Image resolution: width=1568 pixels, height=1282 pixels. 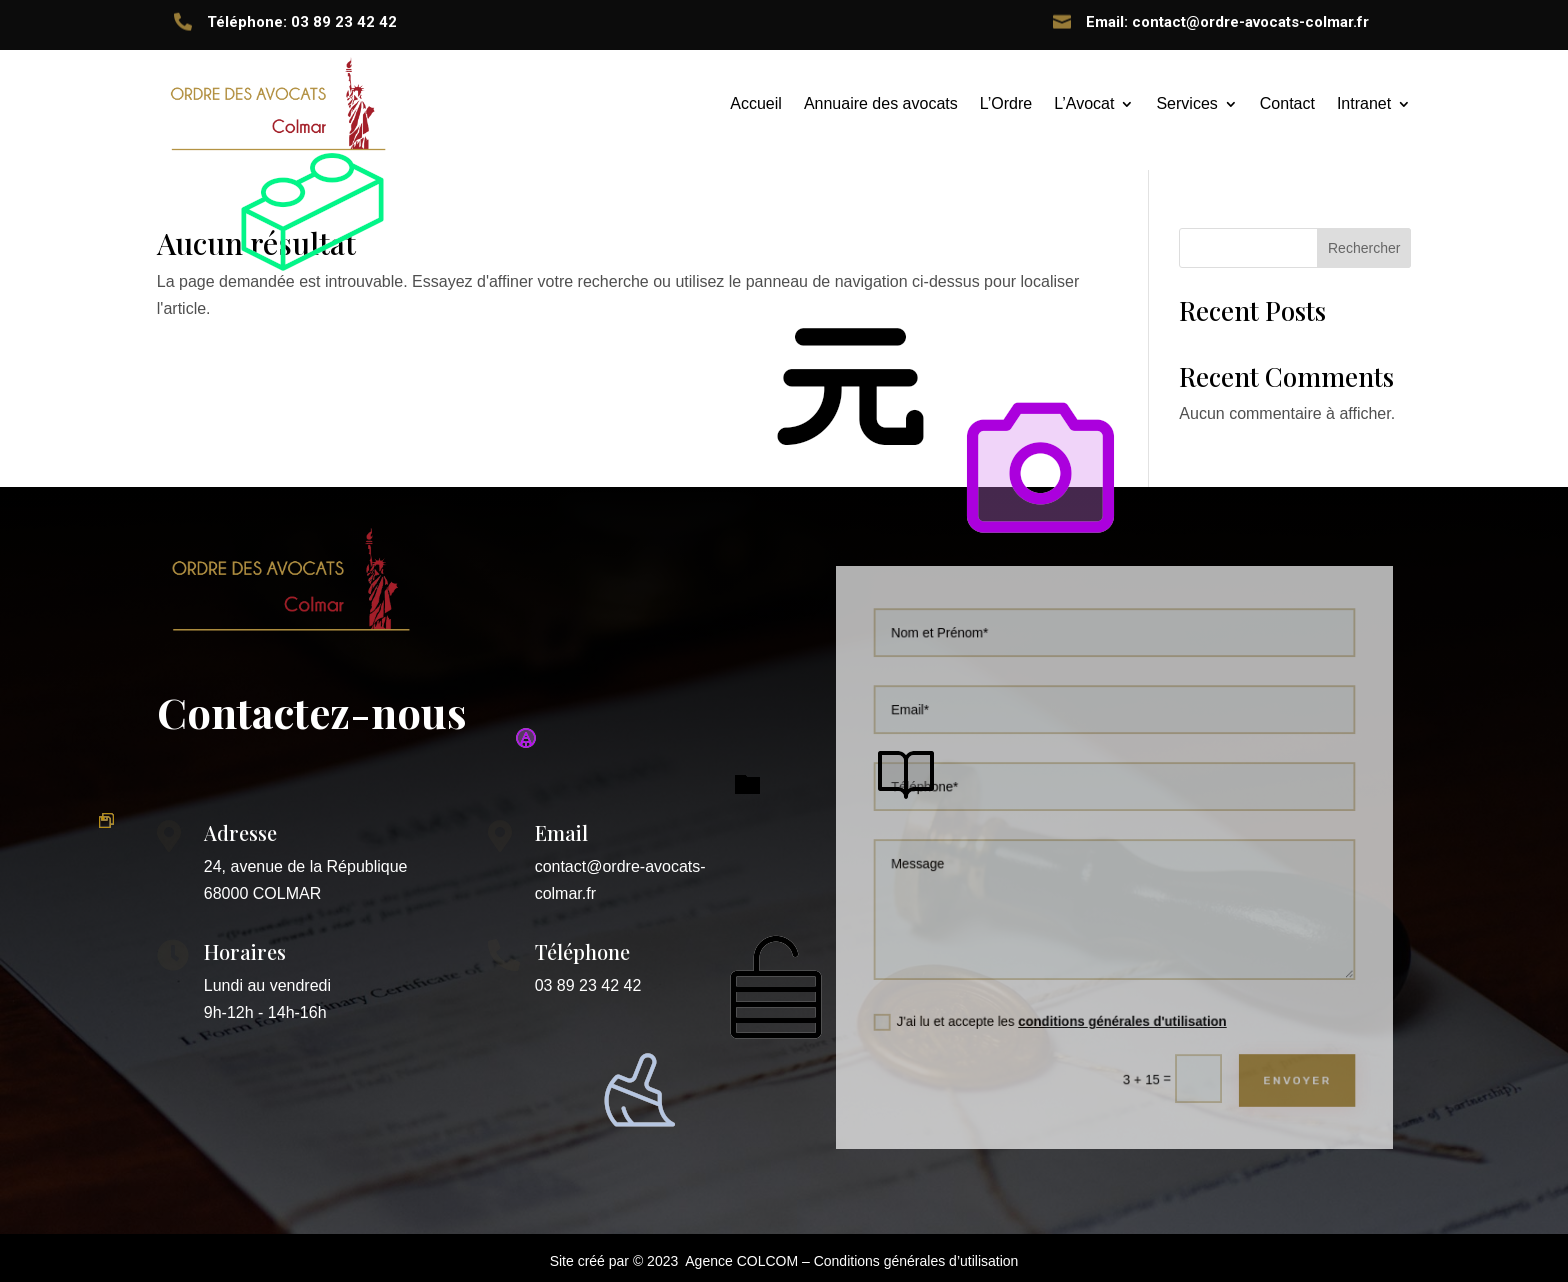 What do you see at coordinates (906, 771) in the screenshot?
I see `open reading mode or e-book viewer` at bounding box center [906, 771].